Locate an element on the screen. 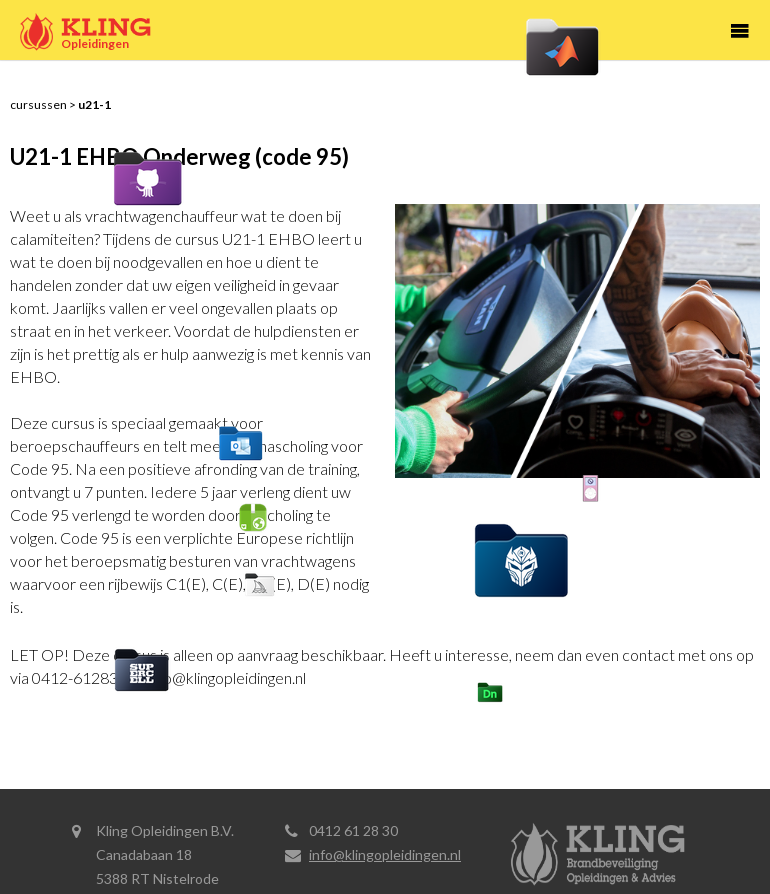 This screenshot has width=770, height=894. open folder containing Adobe Dimension project files is located at coordinates (490, 693).